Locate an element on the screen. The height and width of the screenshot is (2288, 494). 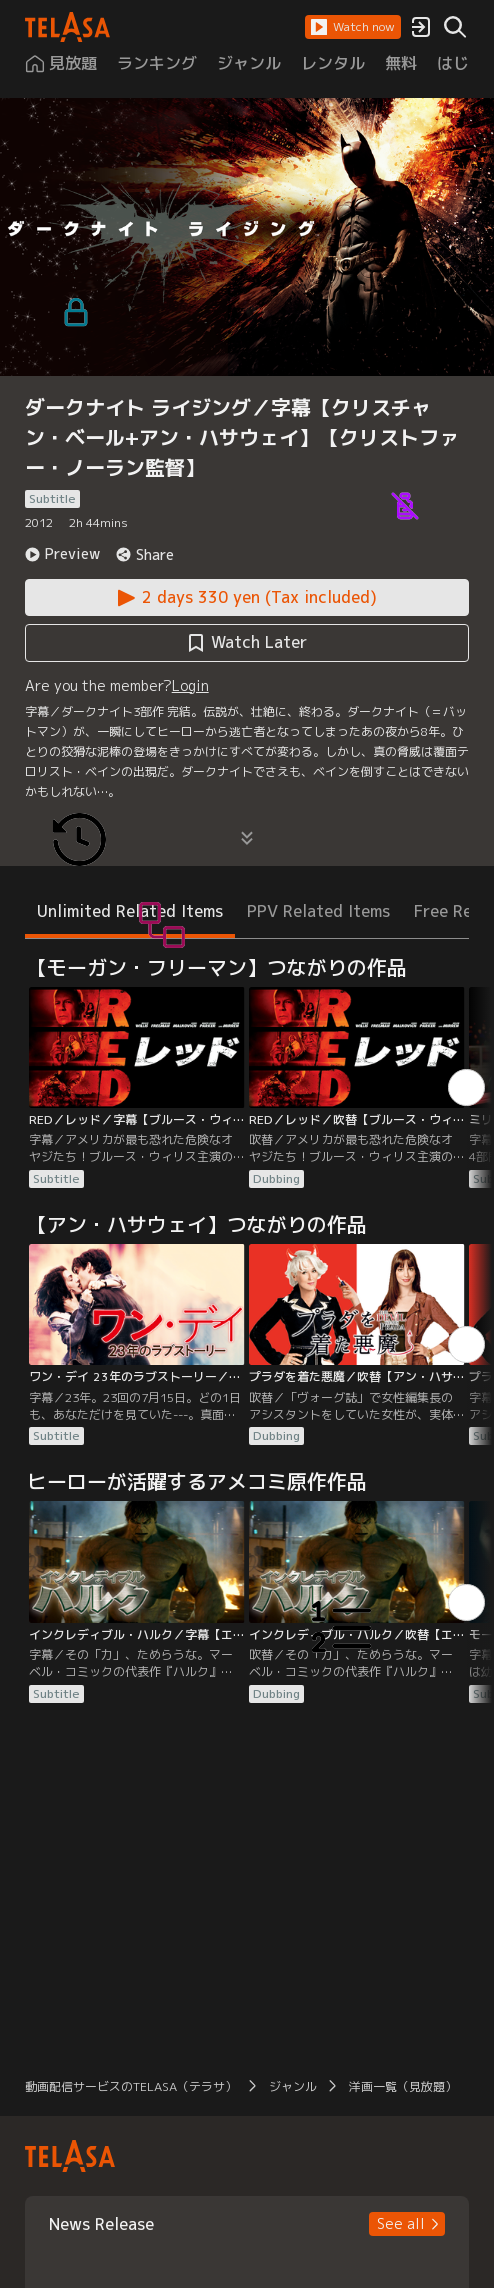
view or manage automated workflows is located at coordinates (162, 925).